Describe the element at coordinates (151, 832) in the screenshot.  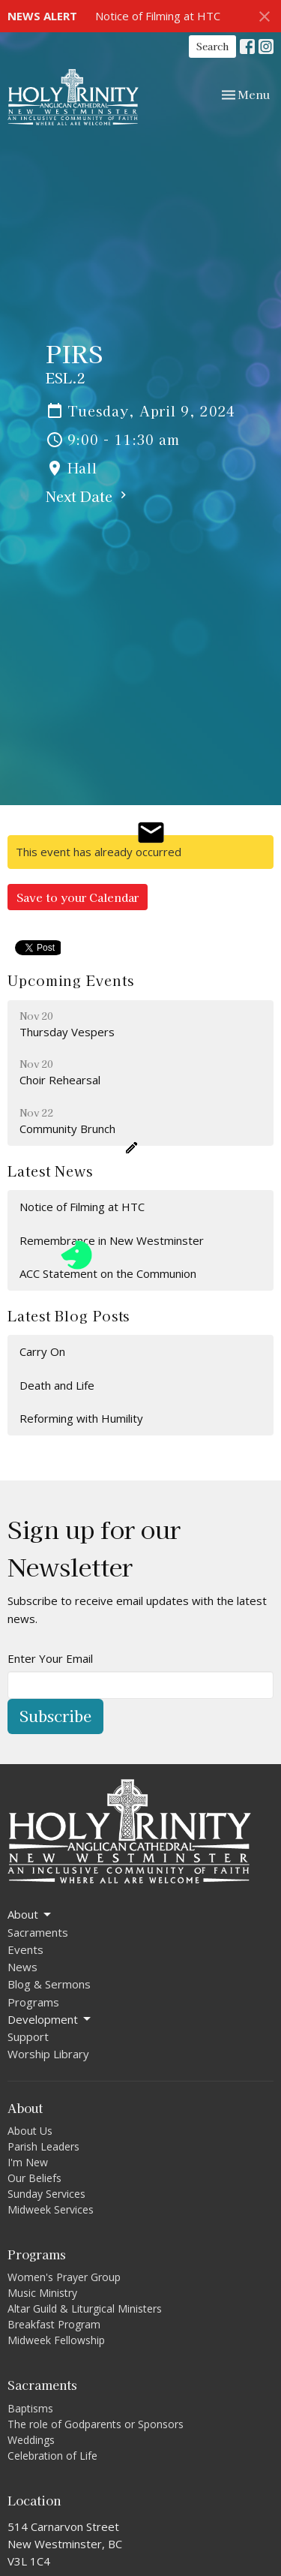
I see `open your email inbox` at that location.